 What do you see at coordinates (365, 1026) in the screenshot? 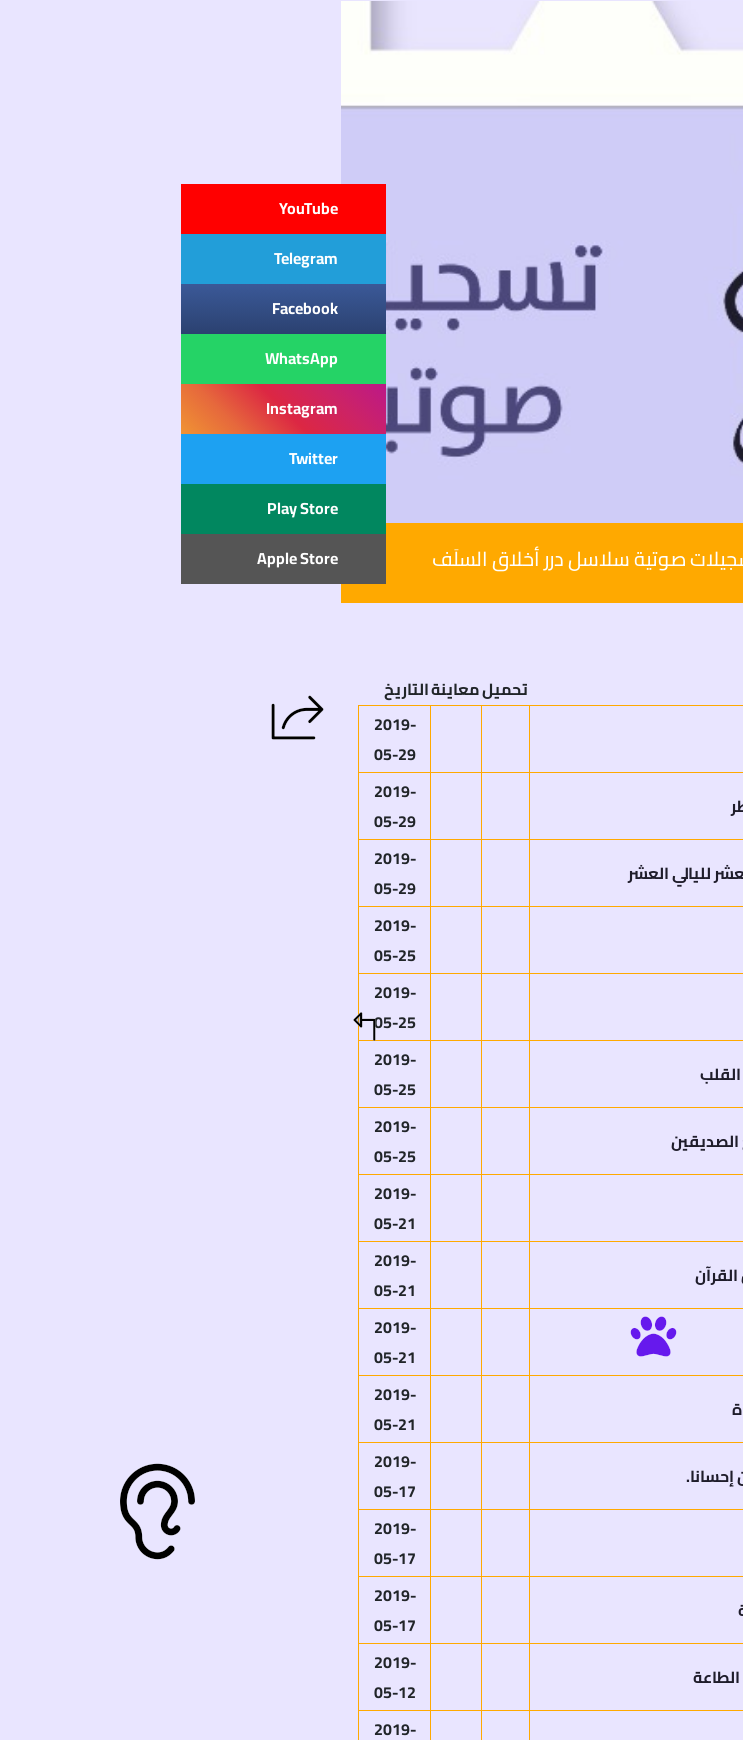
I see `go back to previous screen` at bounding box center [365, 1026].